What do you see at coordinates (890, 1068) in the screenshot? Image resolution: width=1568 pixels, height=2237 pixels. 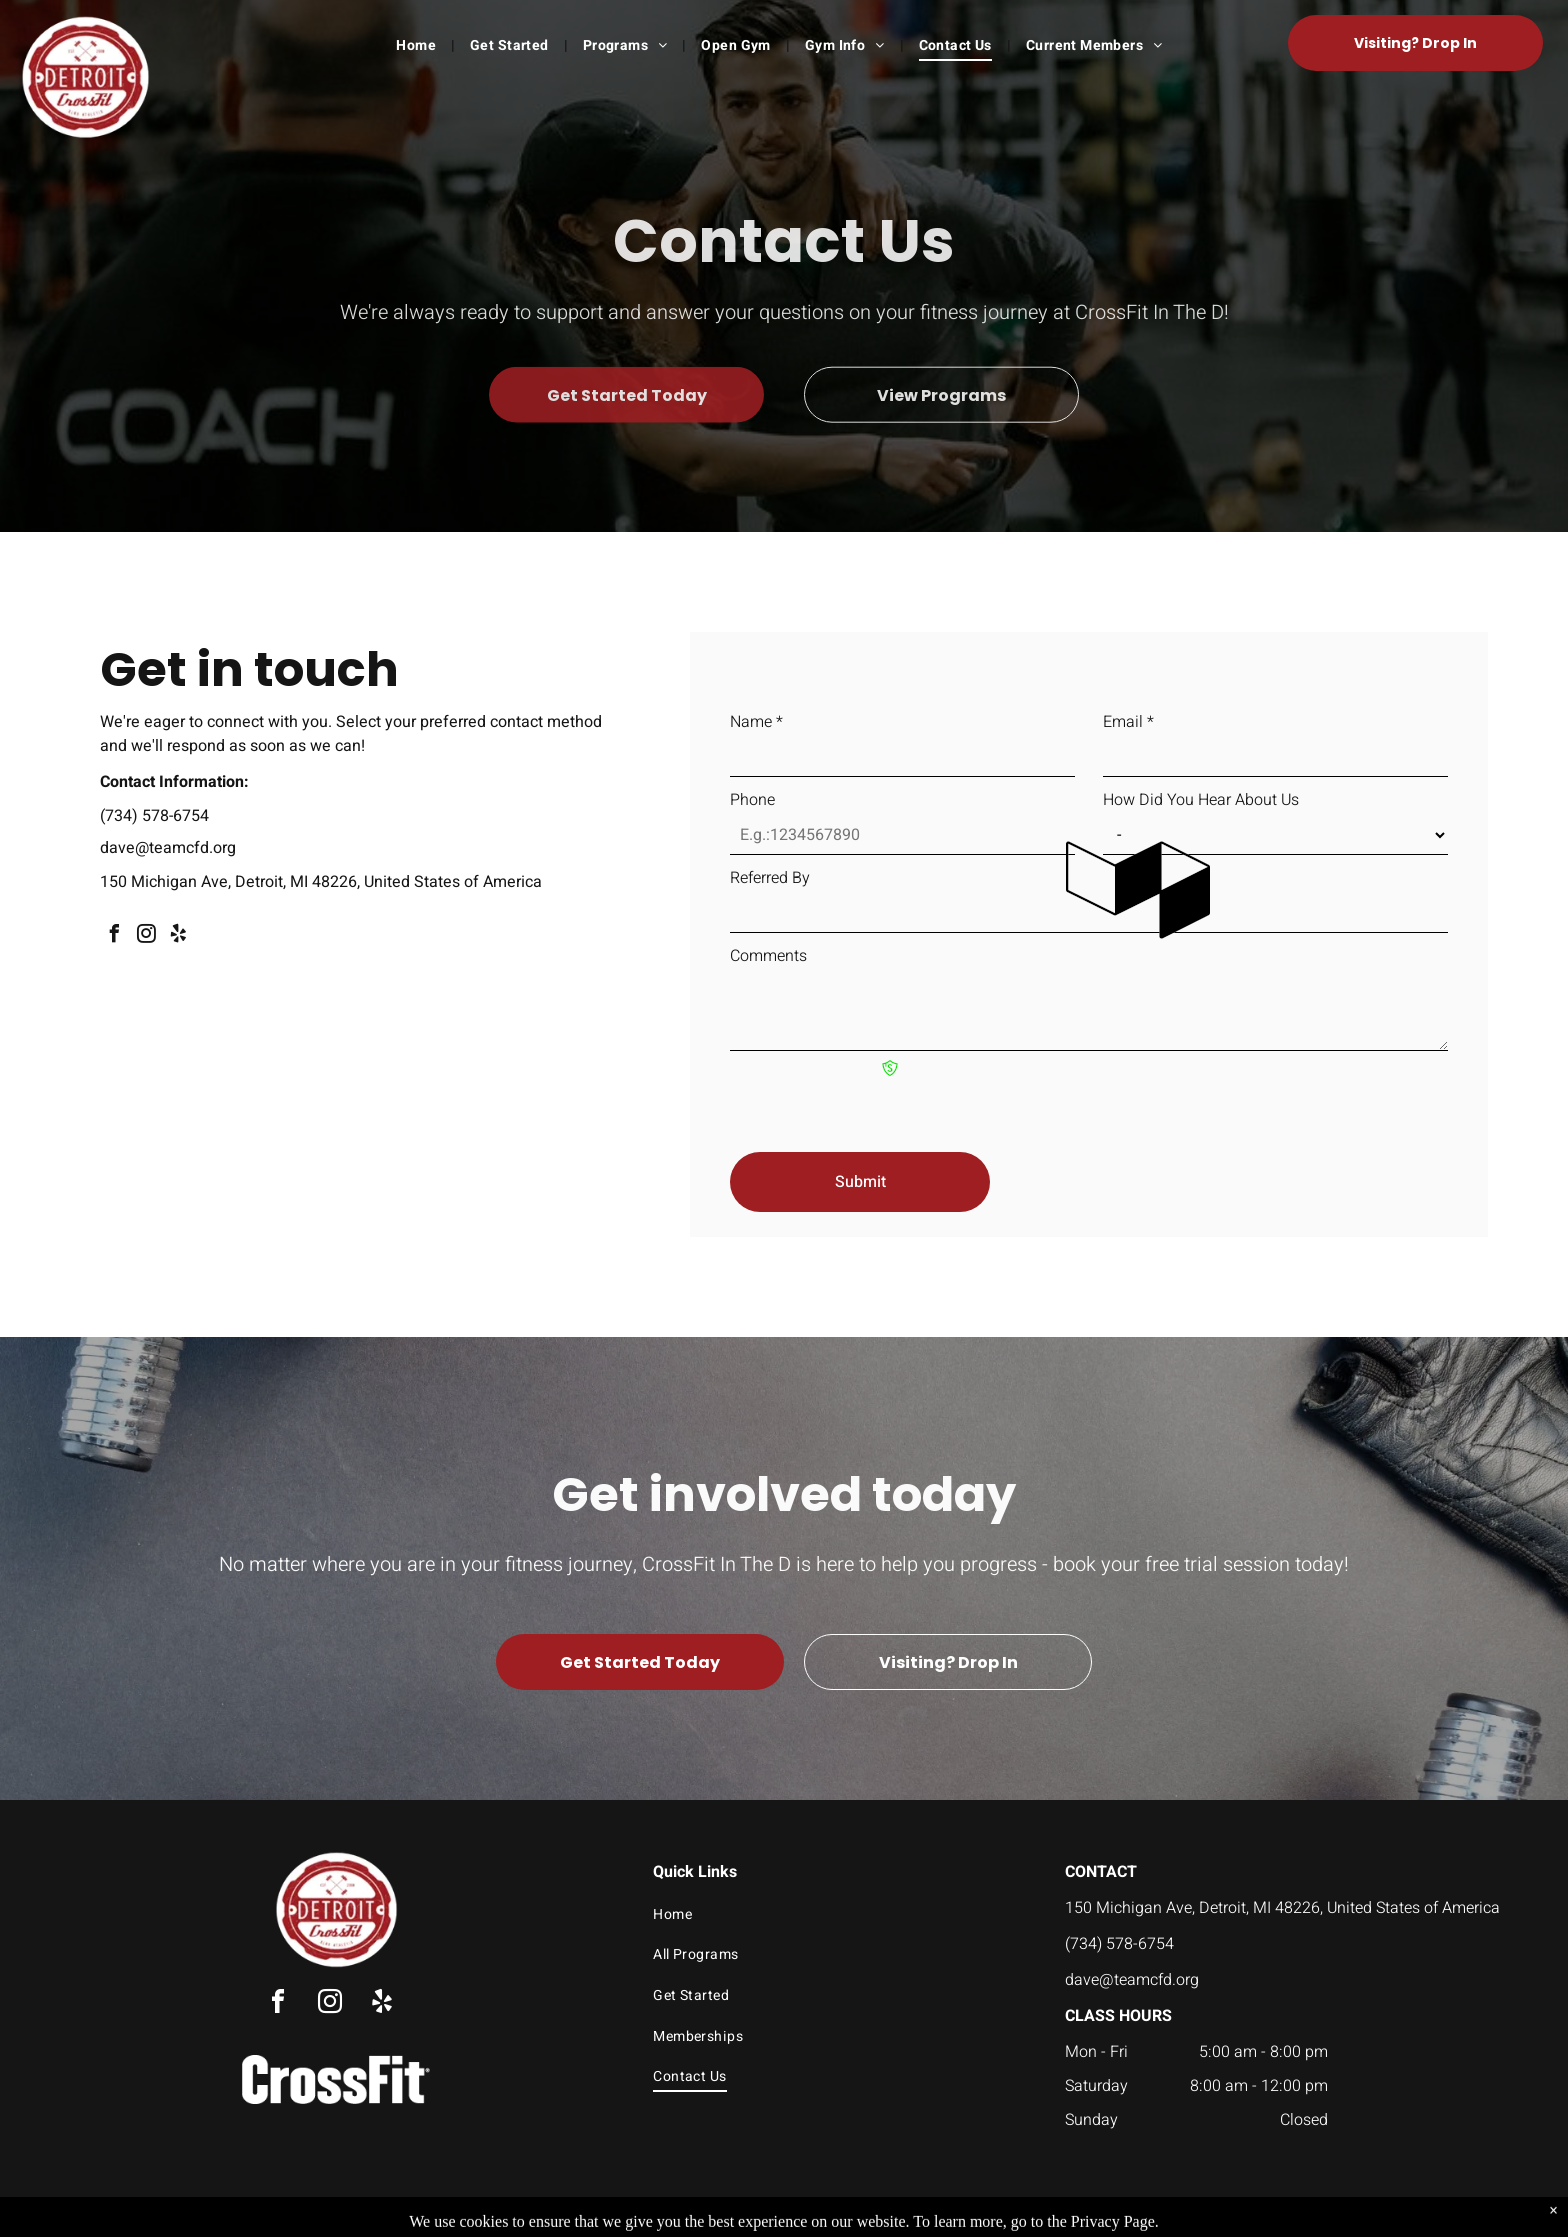 I see `songoda brand logo` at bounding box center [890, 1068].